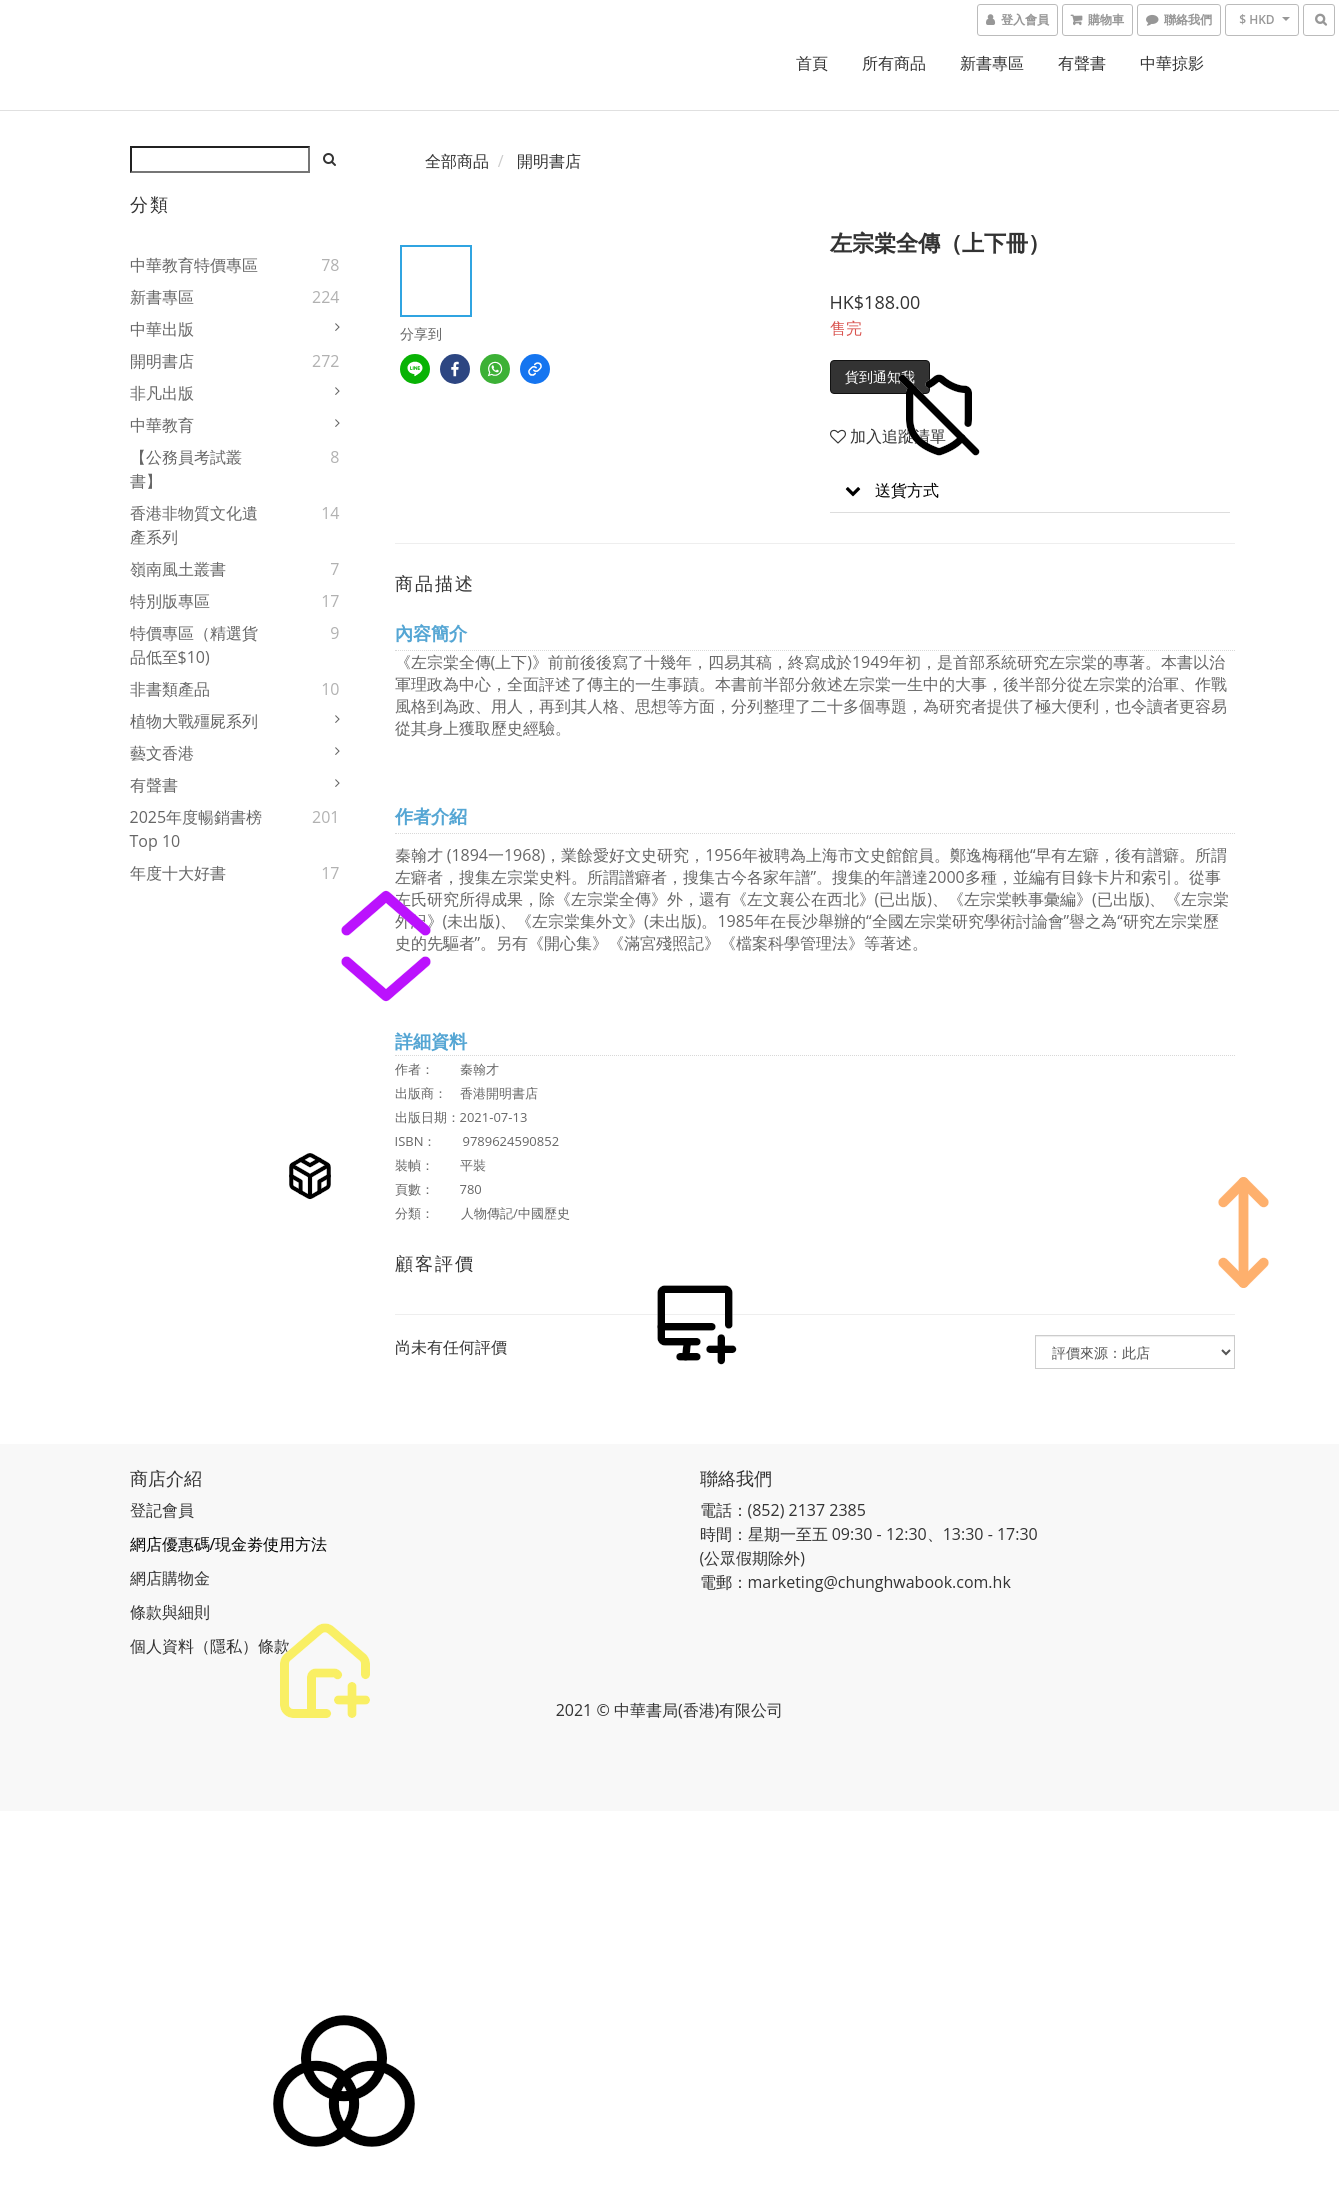  Describe the element at coordinates (325, 1673) in the screenshot. I see `add a new home or property` at that location.